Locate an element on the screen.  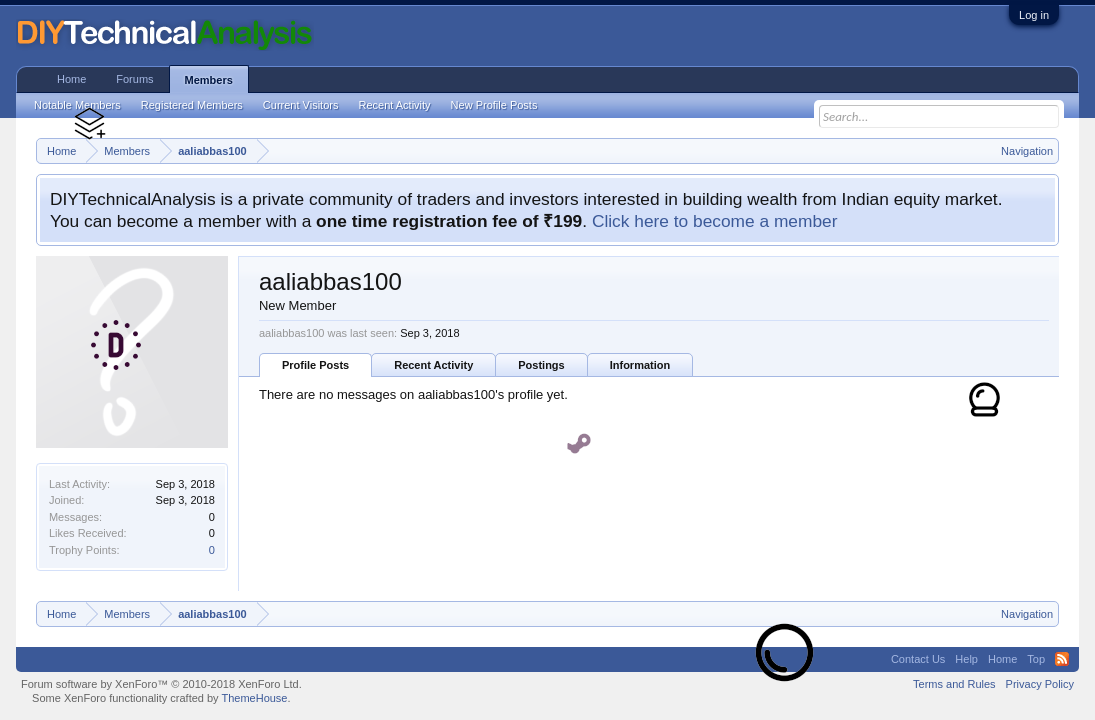
indicates draft or pending status is located at coordinates (116, 345).